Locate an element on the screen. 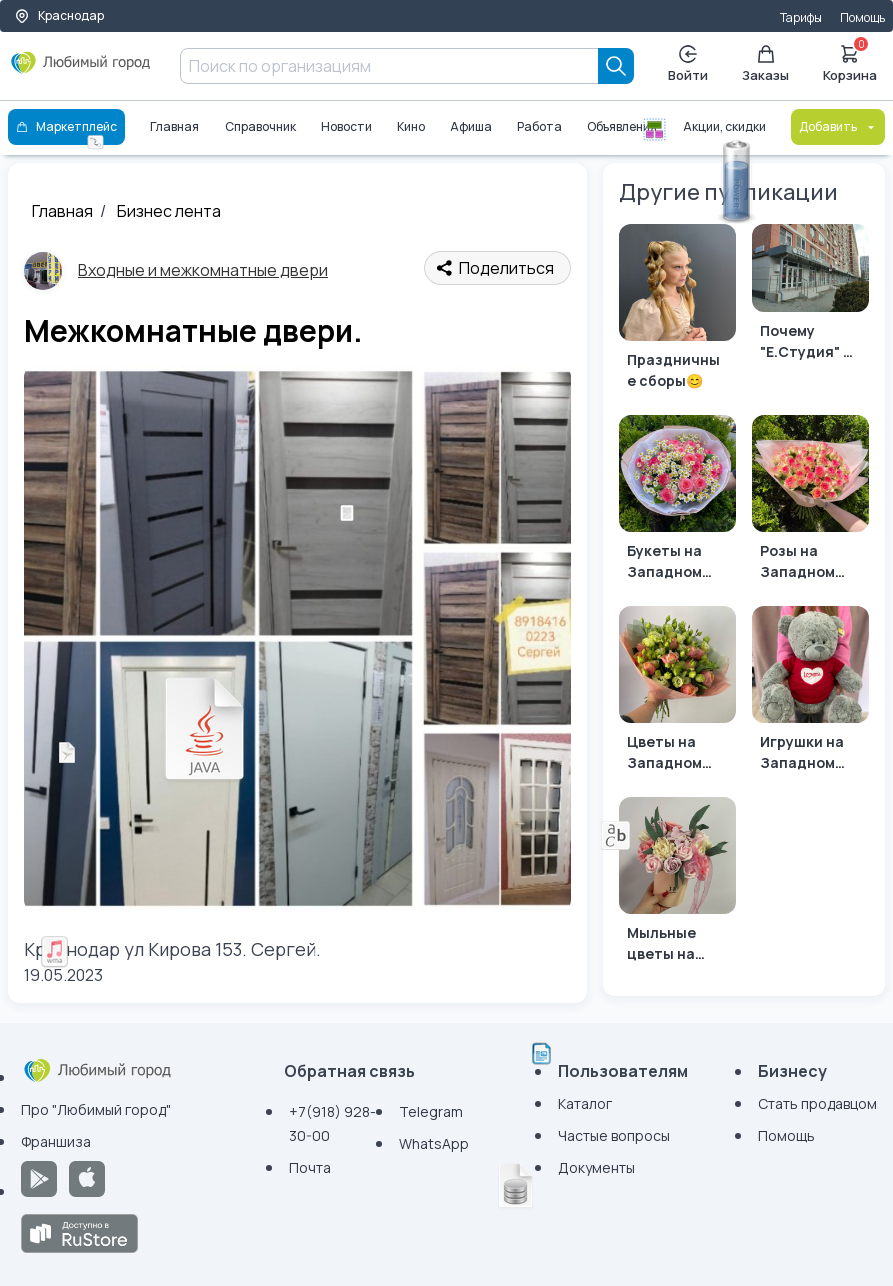 The width and height of the screenshot is (893, 1286). a windows media audio (.wma) file is located at coordinates (54, 951).